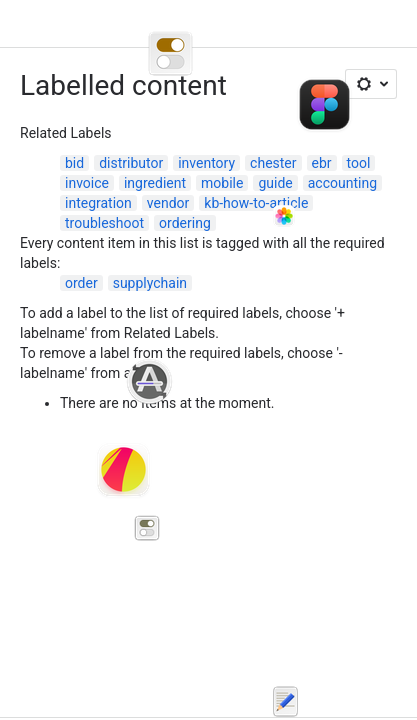  I want to click on open gravit designer app, so click(123, 469).